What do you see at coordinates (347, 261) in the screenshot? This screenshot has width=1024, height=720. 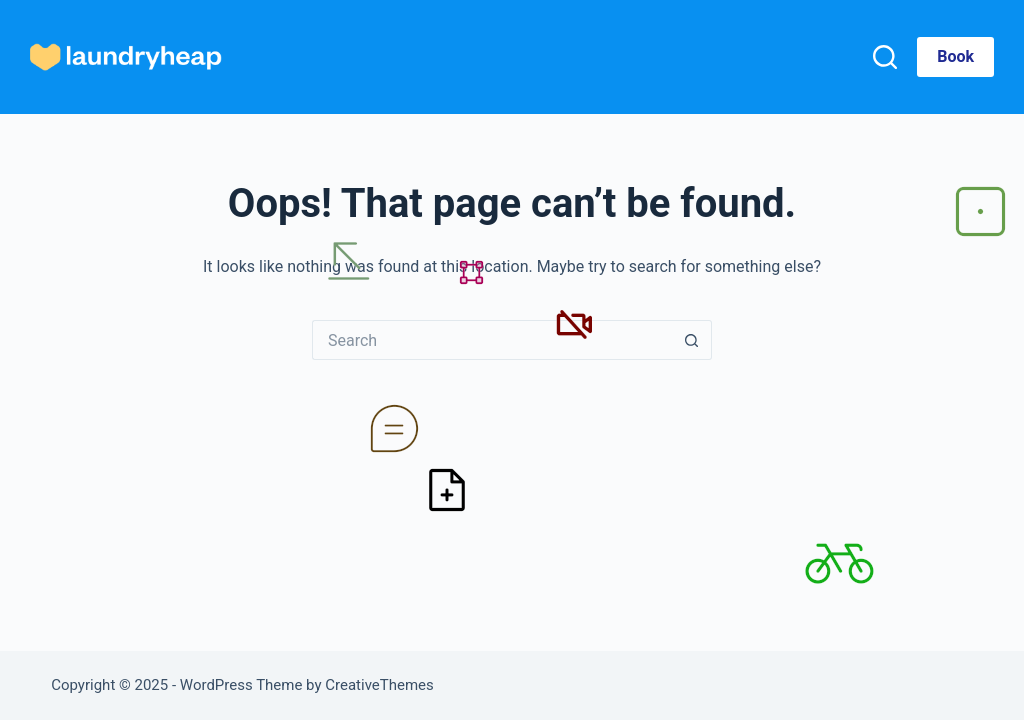 I see `navigate to the top-left or beginning of content` at bounding box center [347, 261].